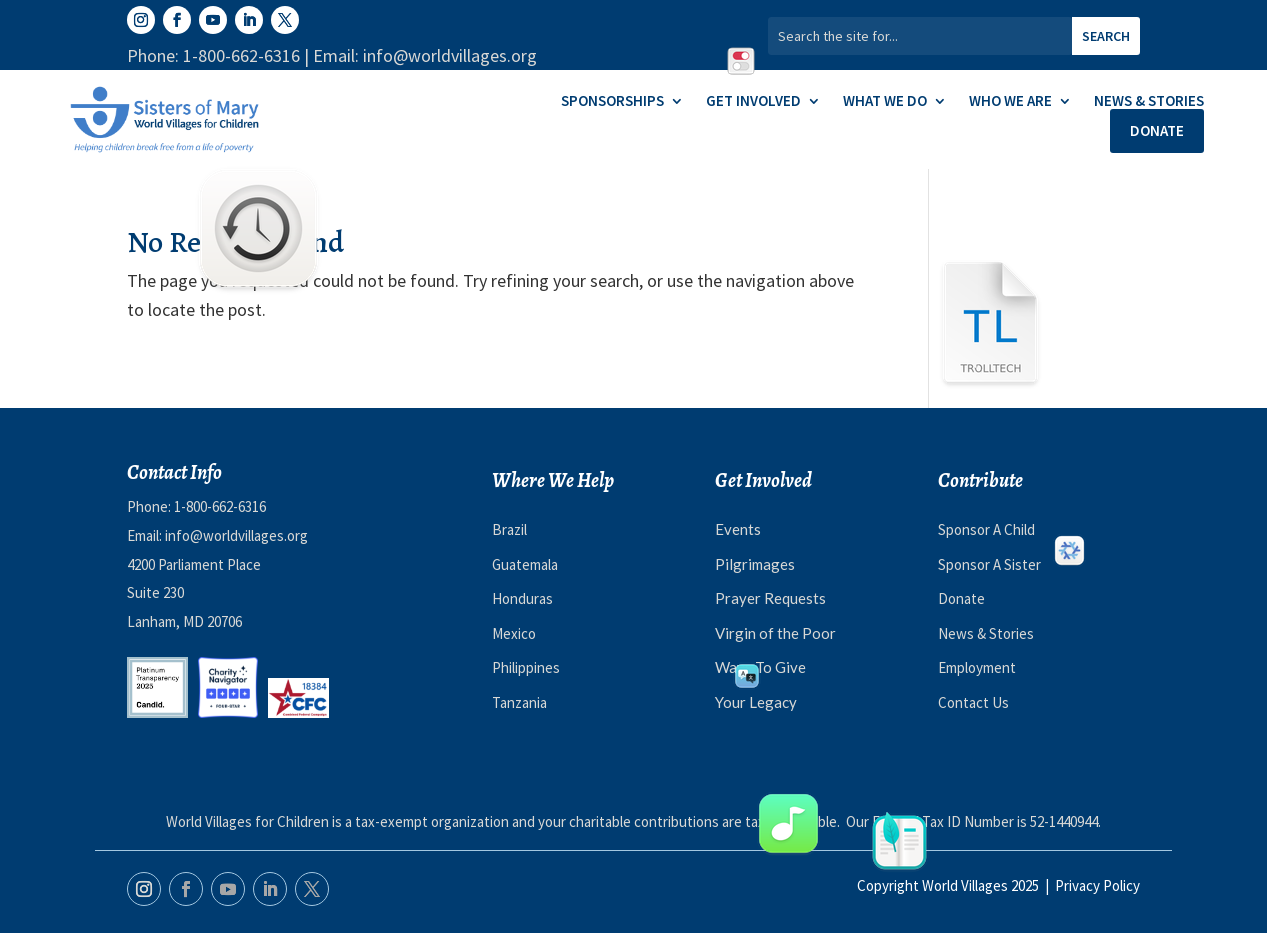 The width and height of the screenshot is (1267, 933). What do you see at coordinates (258, 228) in the screenshot?
I see `open déjà dup backup utility` at bounding box center [258, 228].